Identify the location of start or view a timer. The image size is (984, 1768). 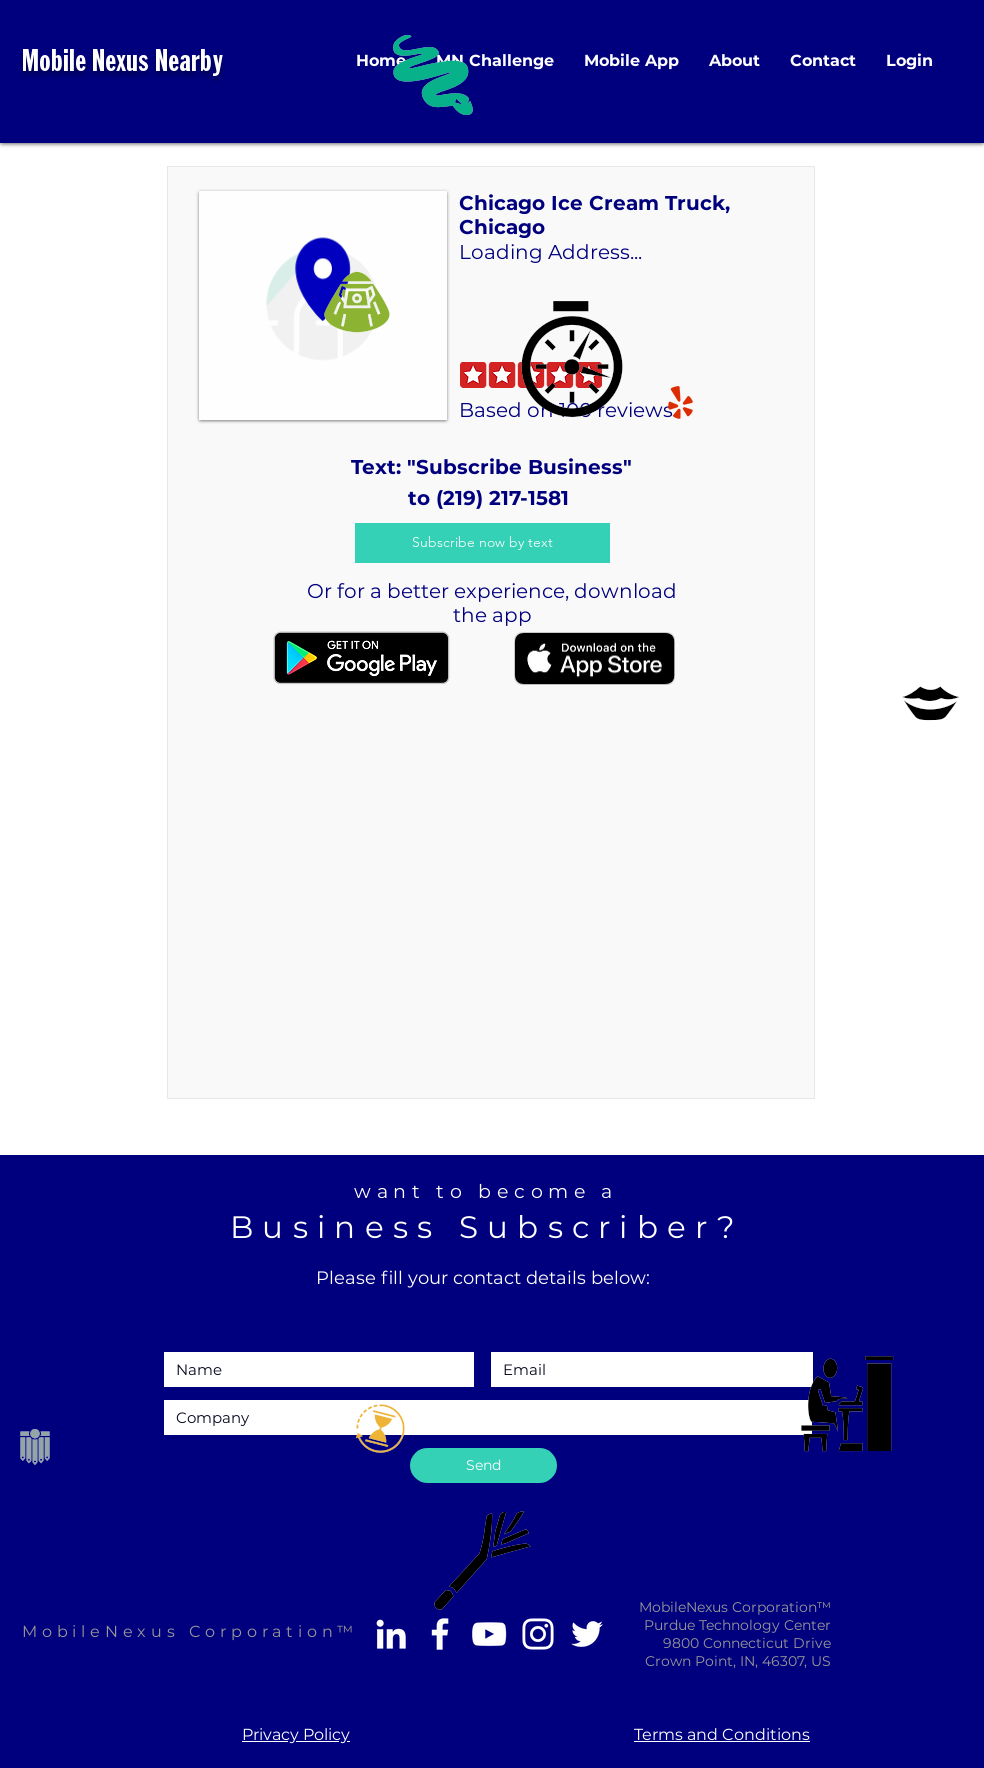
(572, 359).